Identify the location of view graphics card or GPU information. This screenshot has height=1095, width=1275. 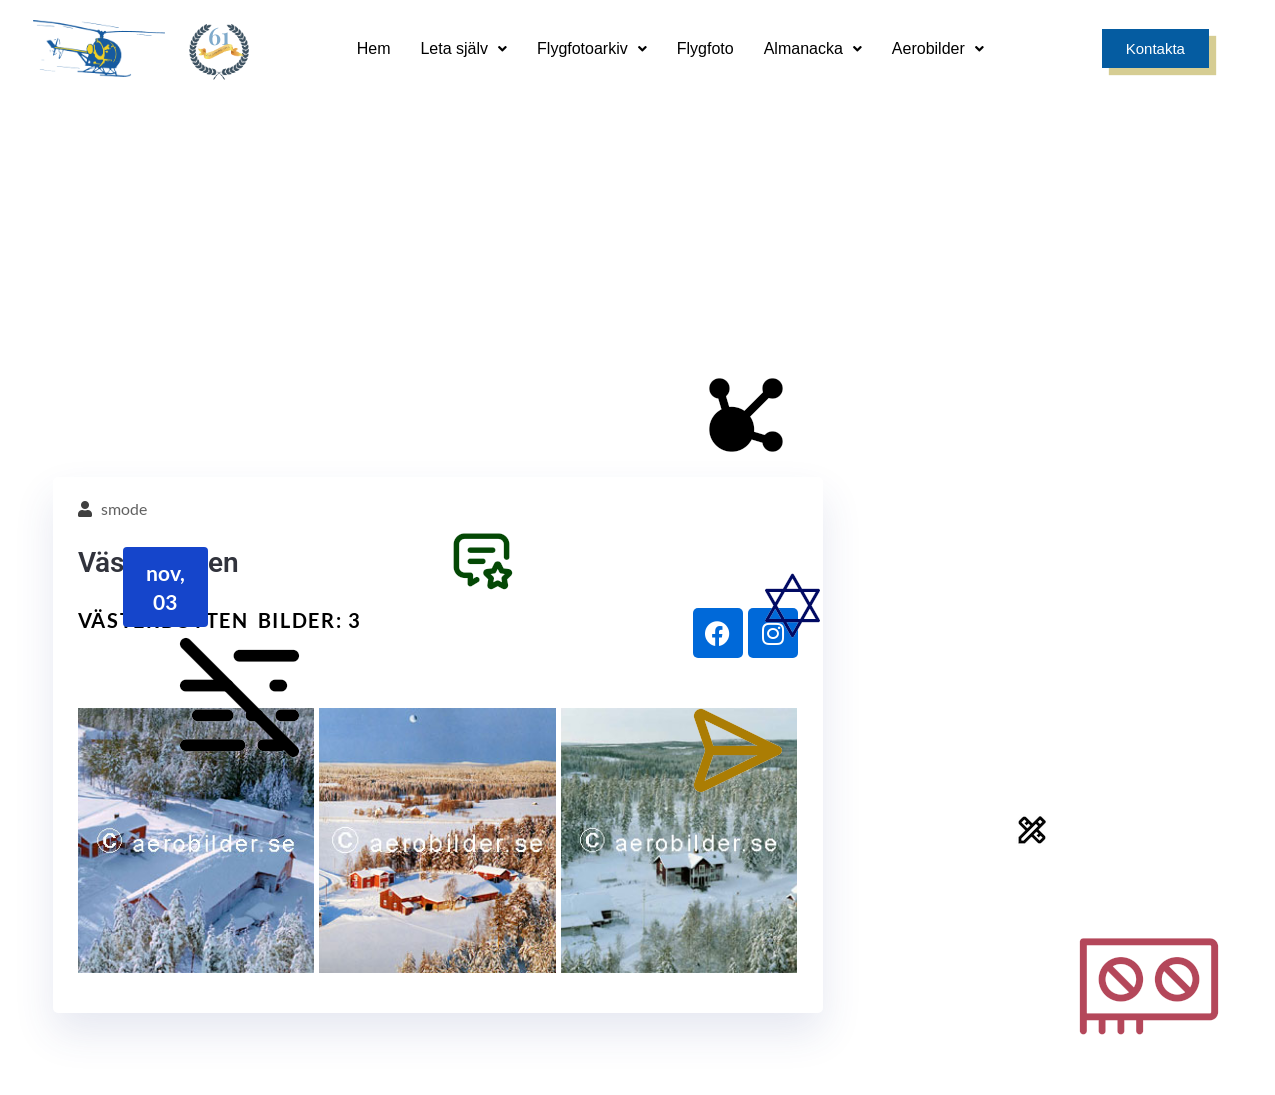
(1149, 984).